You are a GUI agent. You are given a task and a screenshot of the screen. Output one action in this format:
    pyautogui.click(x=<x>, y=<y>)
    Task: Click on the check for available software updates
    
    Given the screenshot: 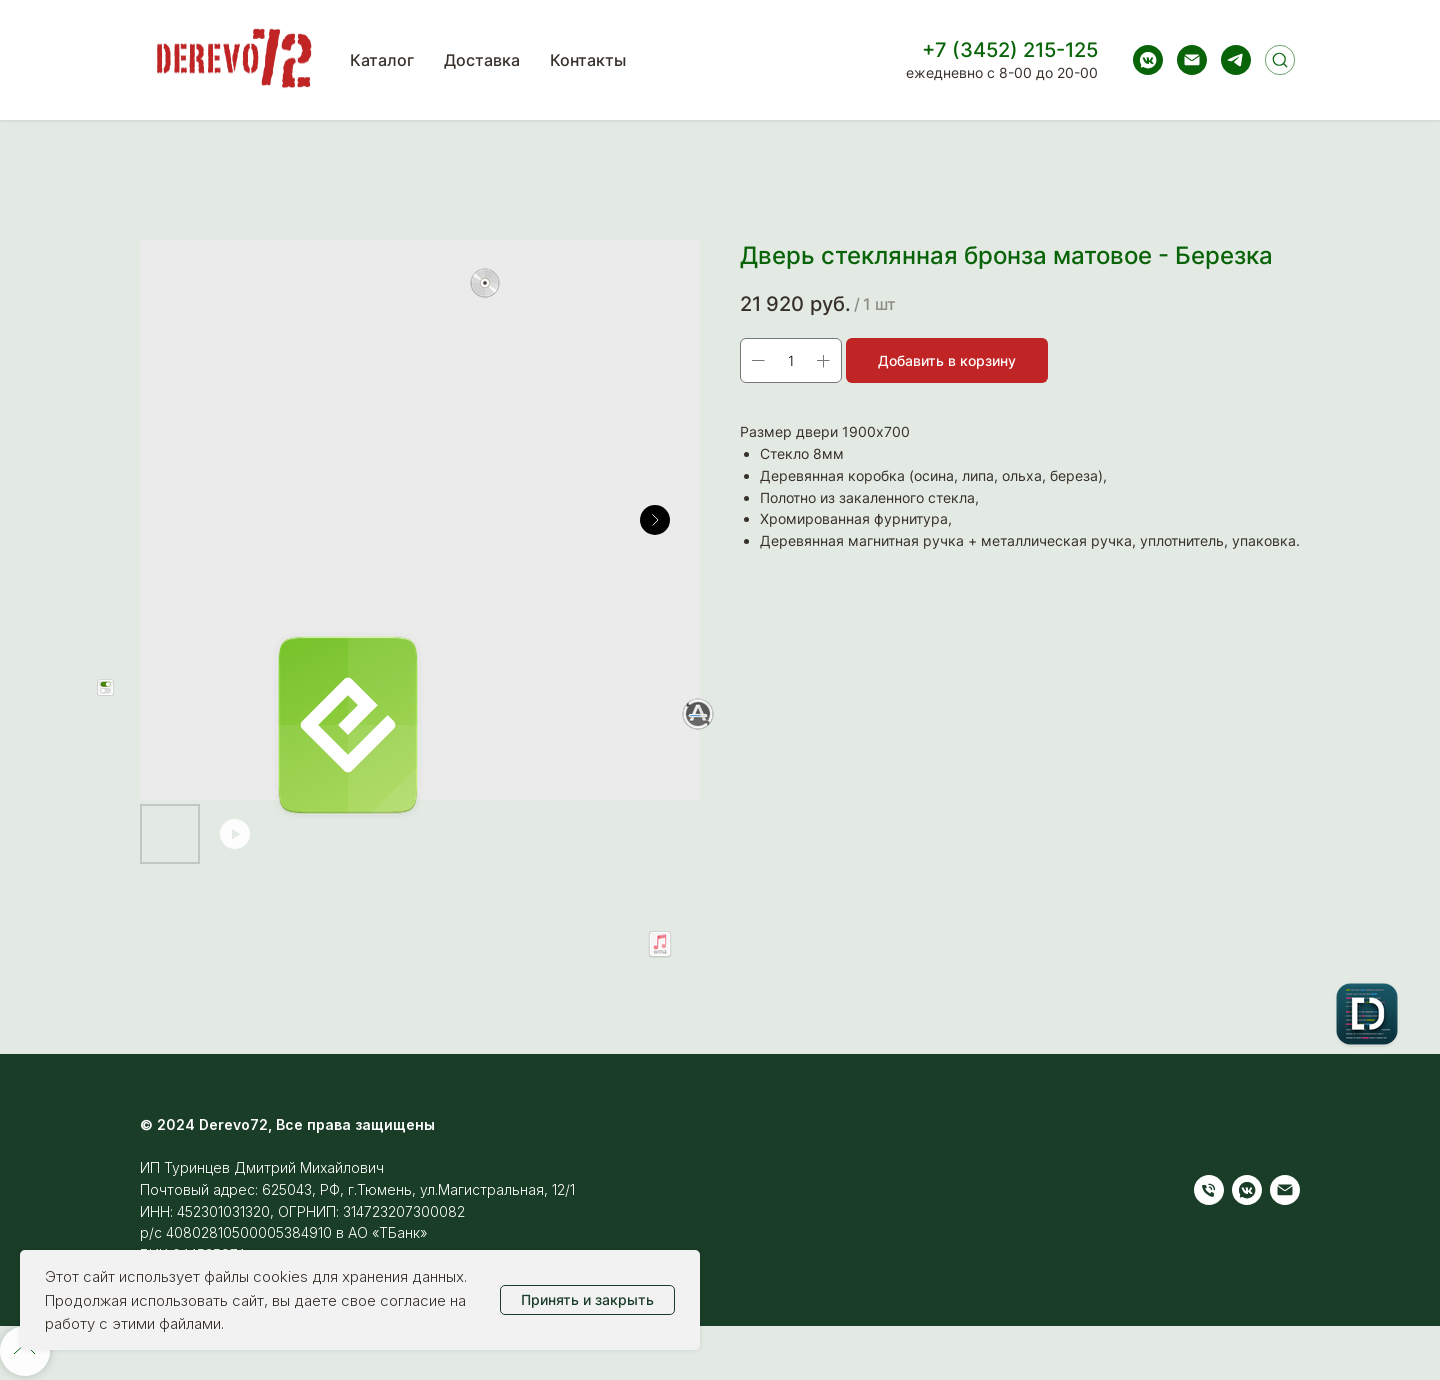 What is the action you would take?
    pyautogui.click(x=698, y=714)
    